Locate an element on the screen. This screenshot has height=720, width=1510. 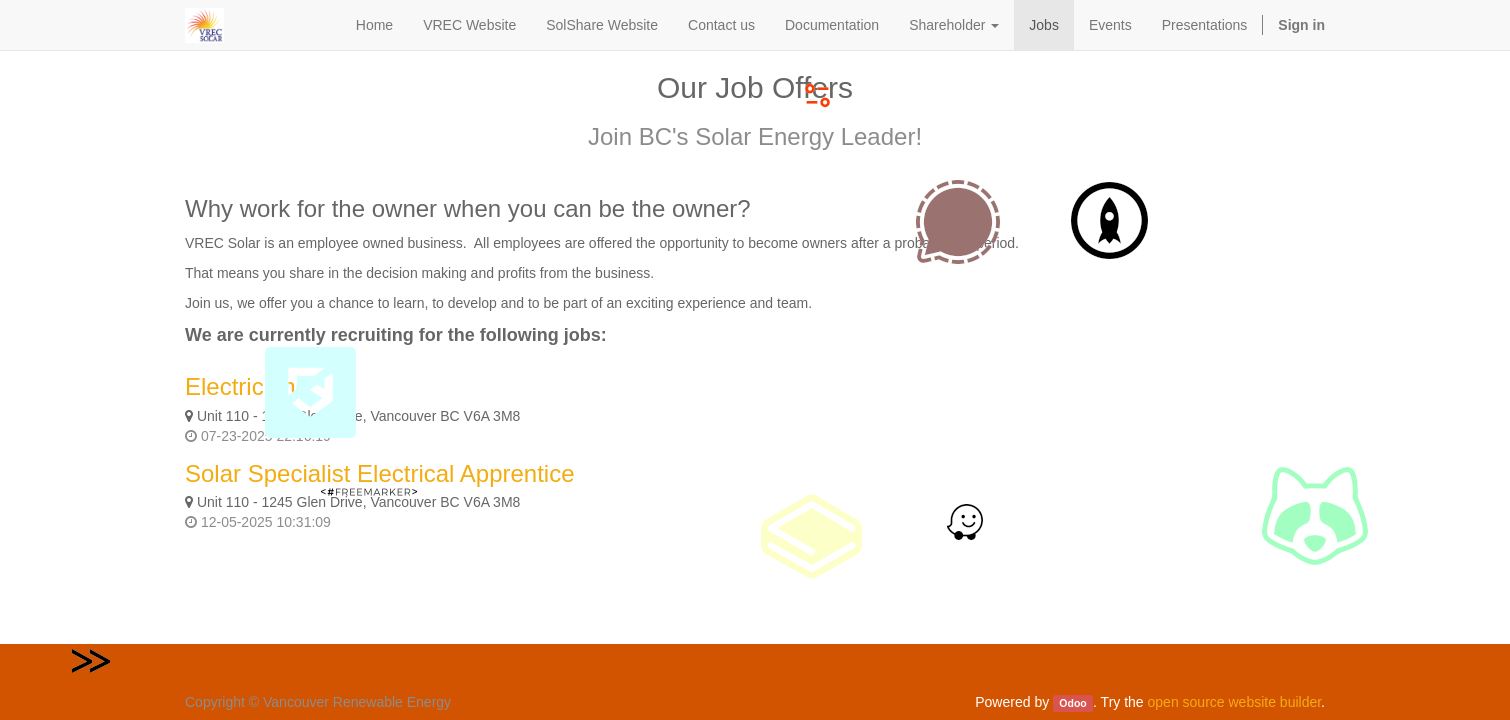
visit proto.io website or app is located at coordinates (1109, 220).